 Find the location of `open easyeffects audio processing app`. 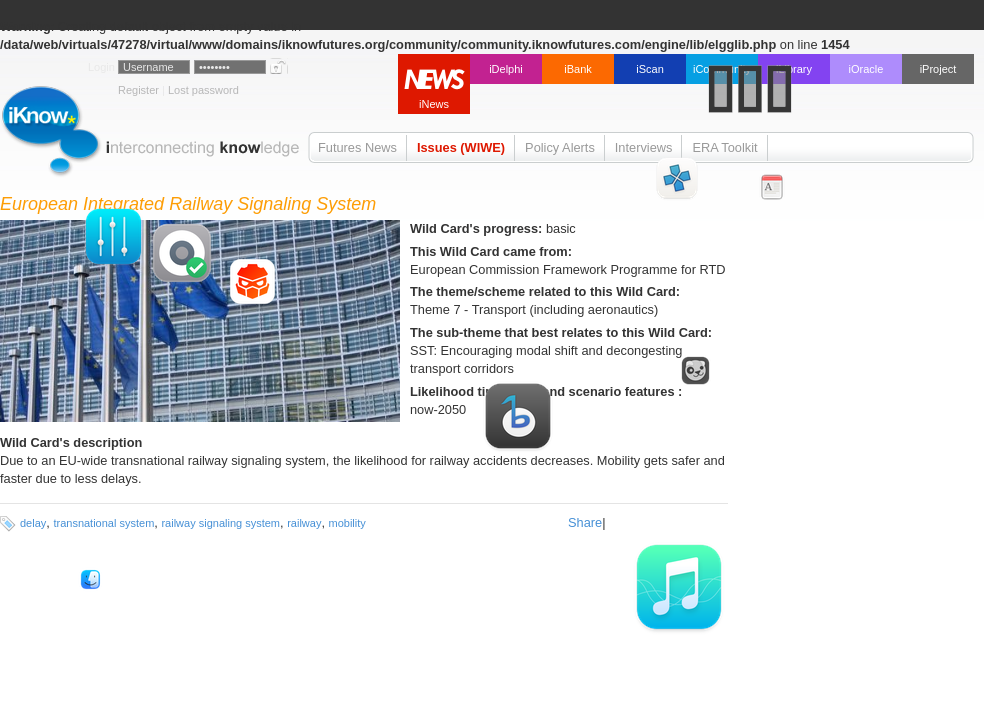

open easyeffects audio processing app is located at coordinates (113, 236).